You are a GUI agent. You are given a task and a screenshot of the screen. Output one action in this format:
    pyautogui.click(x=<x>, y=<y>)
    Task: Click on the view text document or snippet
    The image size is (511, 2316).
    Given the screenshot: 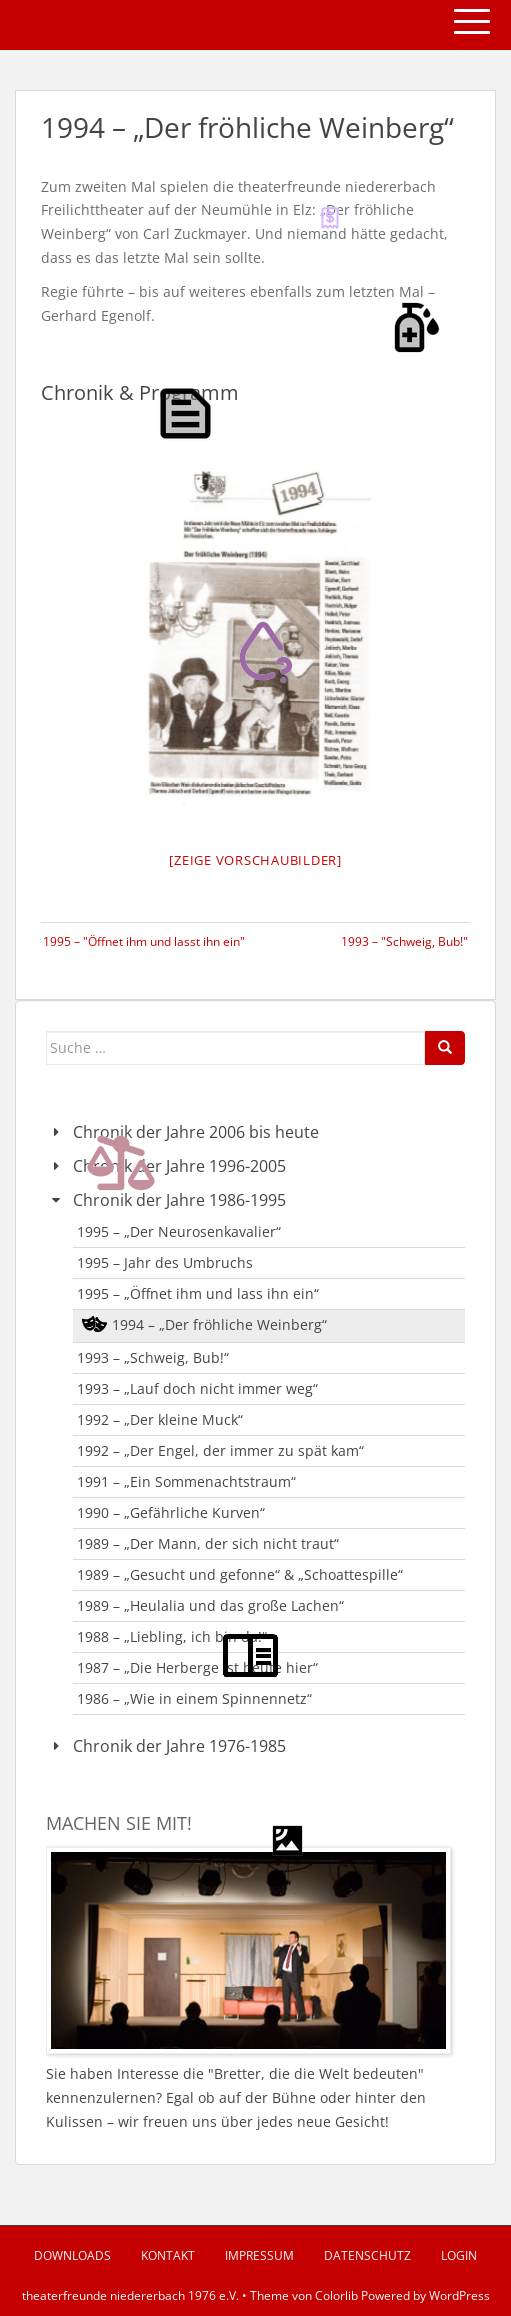 What is the action you would take?
    pyautogui.click(x=185, y=413)
    